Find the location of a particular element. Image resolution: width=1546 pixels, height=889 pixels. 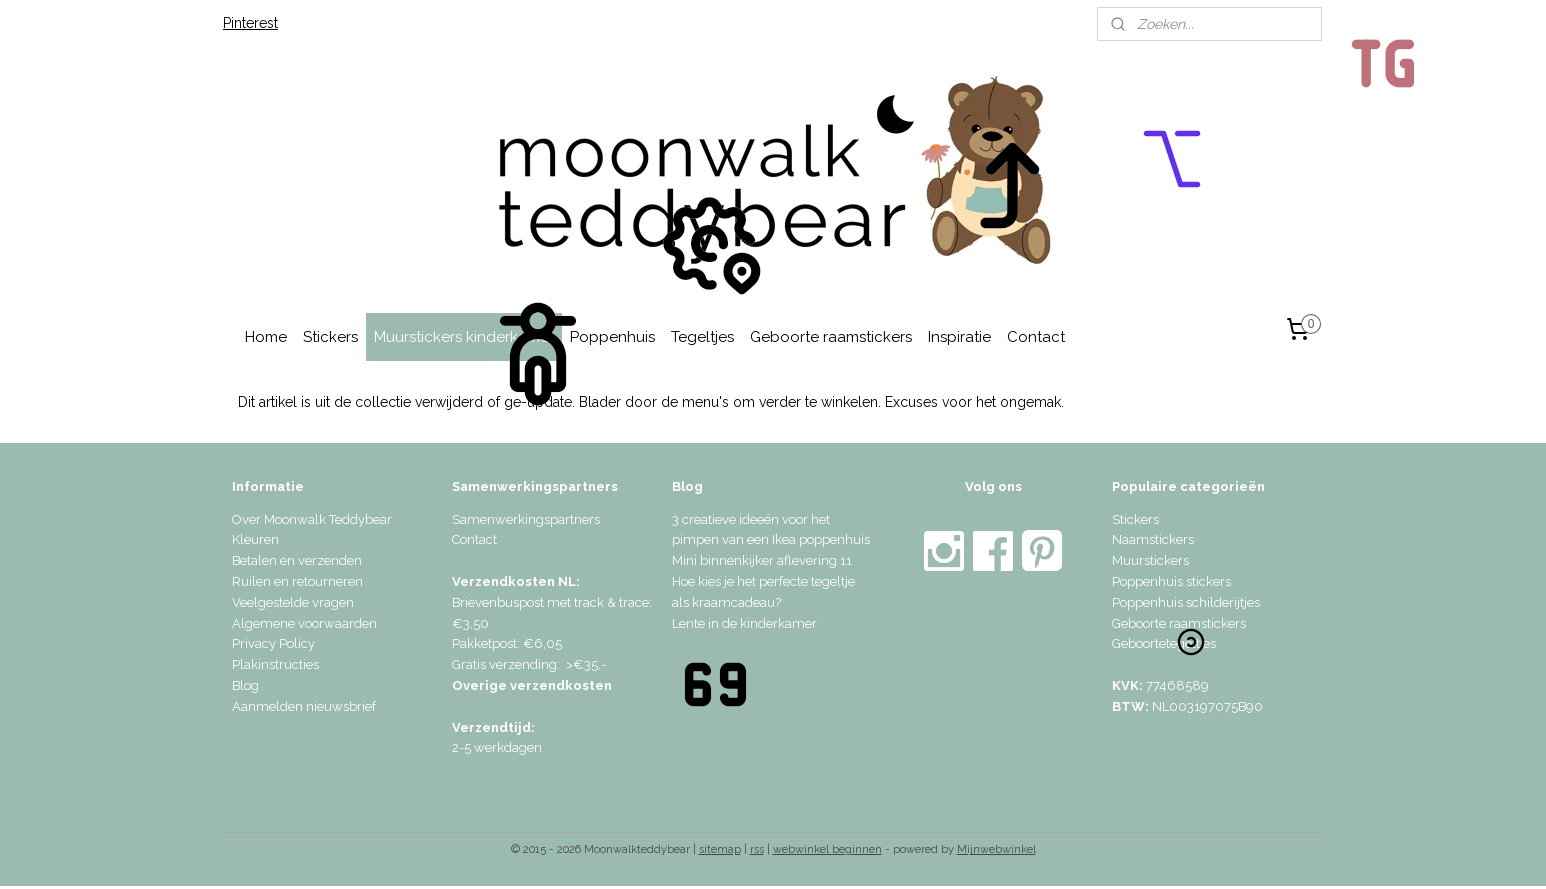

pin settings to a specific location is located at coordinates (709, 243).